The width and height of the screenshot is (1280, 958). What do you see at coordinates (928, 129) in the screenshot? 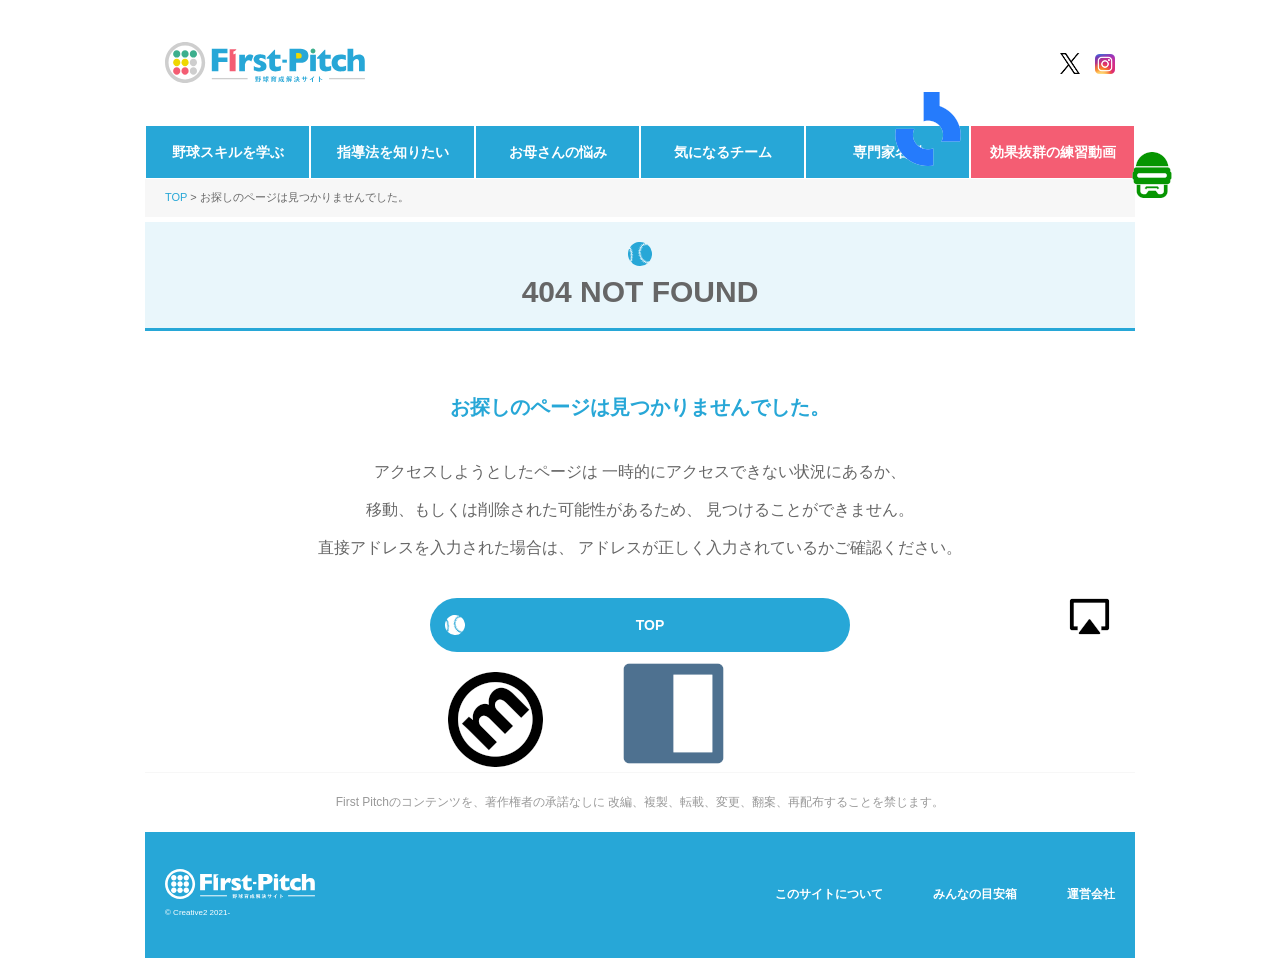
I see `open the Radio France app` at bounding box center [928, 129].